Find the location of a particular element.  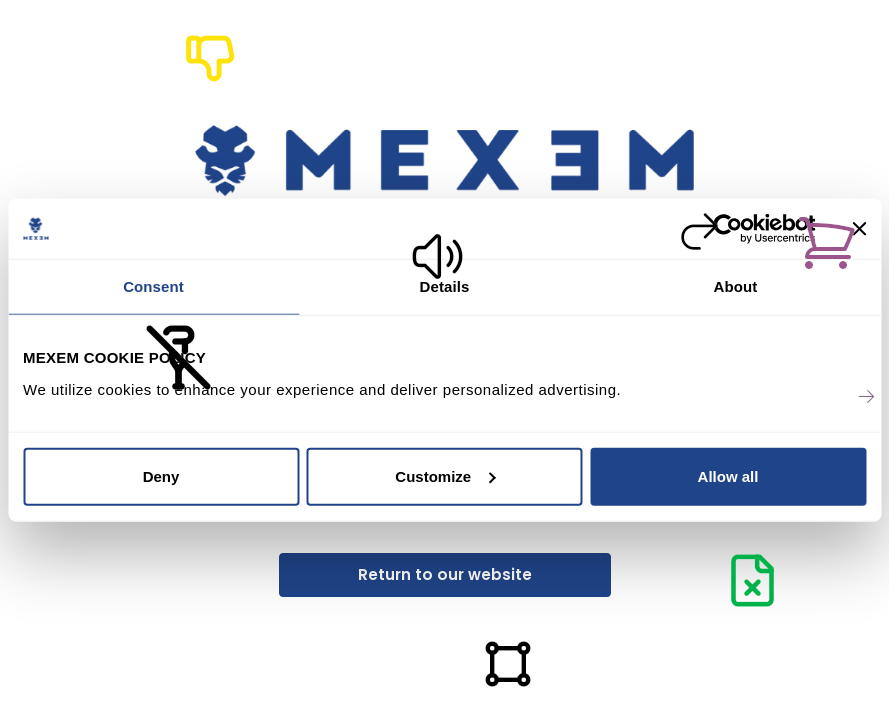

indicates crutches or mobility aid not needed is located at coordinates (178, 357).